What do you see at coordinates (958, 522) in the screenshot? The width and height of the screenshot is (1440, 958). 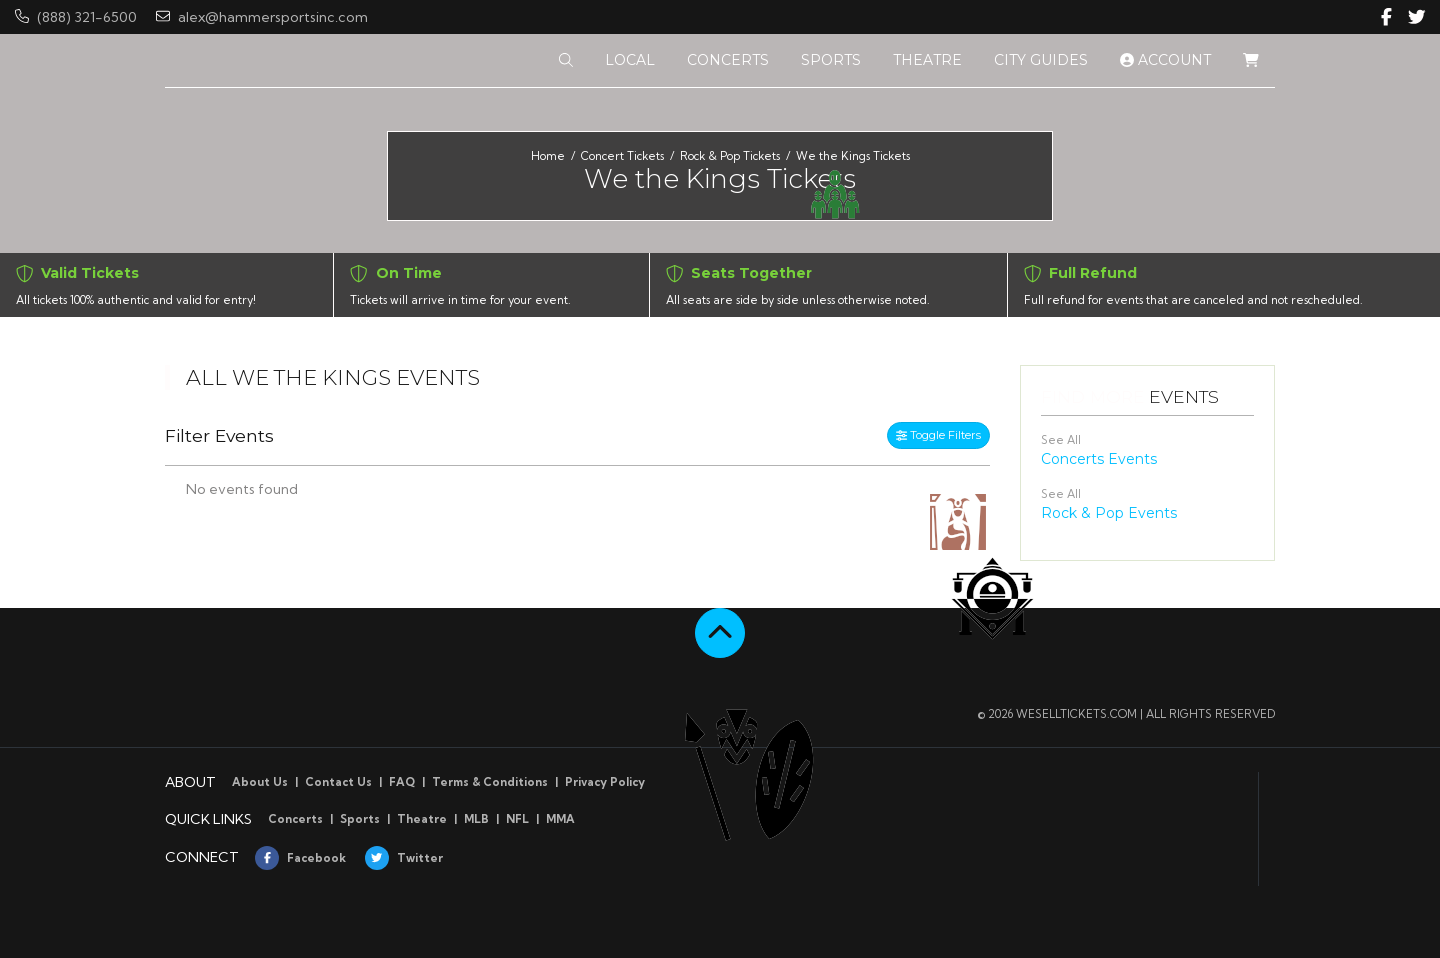 I see `the high priestess tarot card` at bounding box center [958, 522].